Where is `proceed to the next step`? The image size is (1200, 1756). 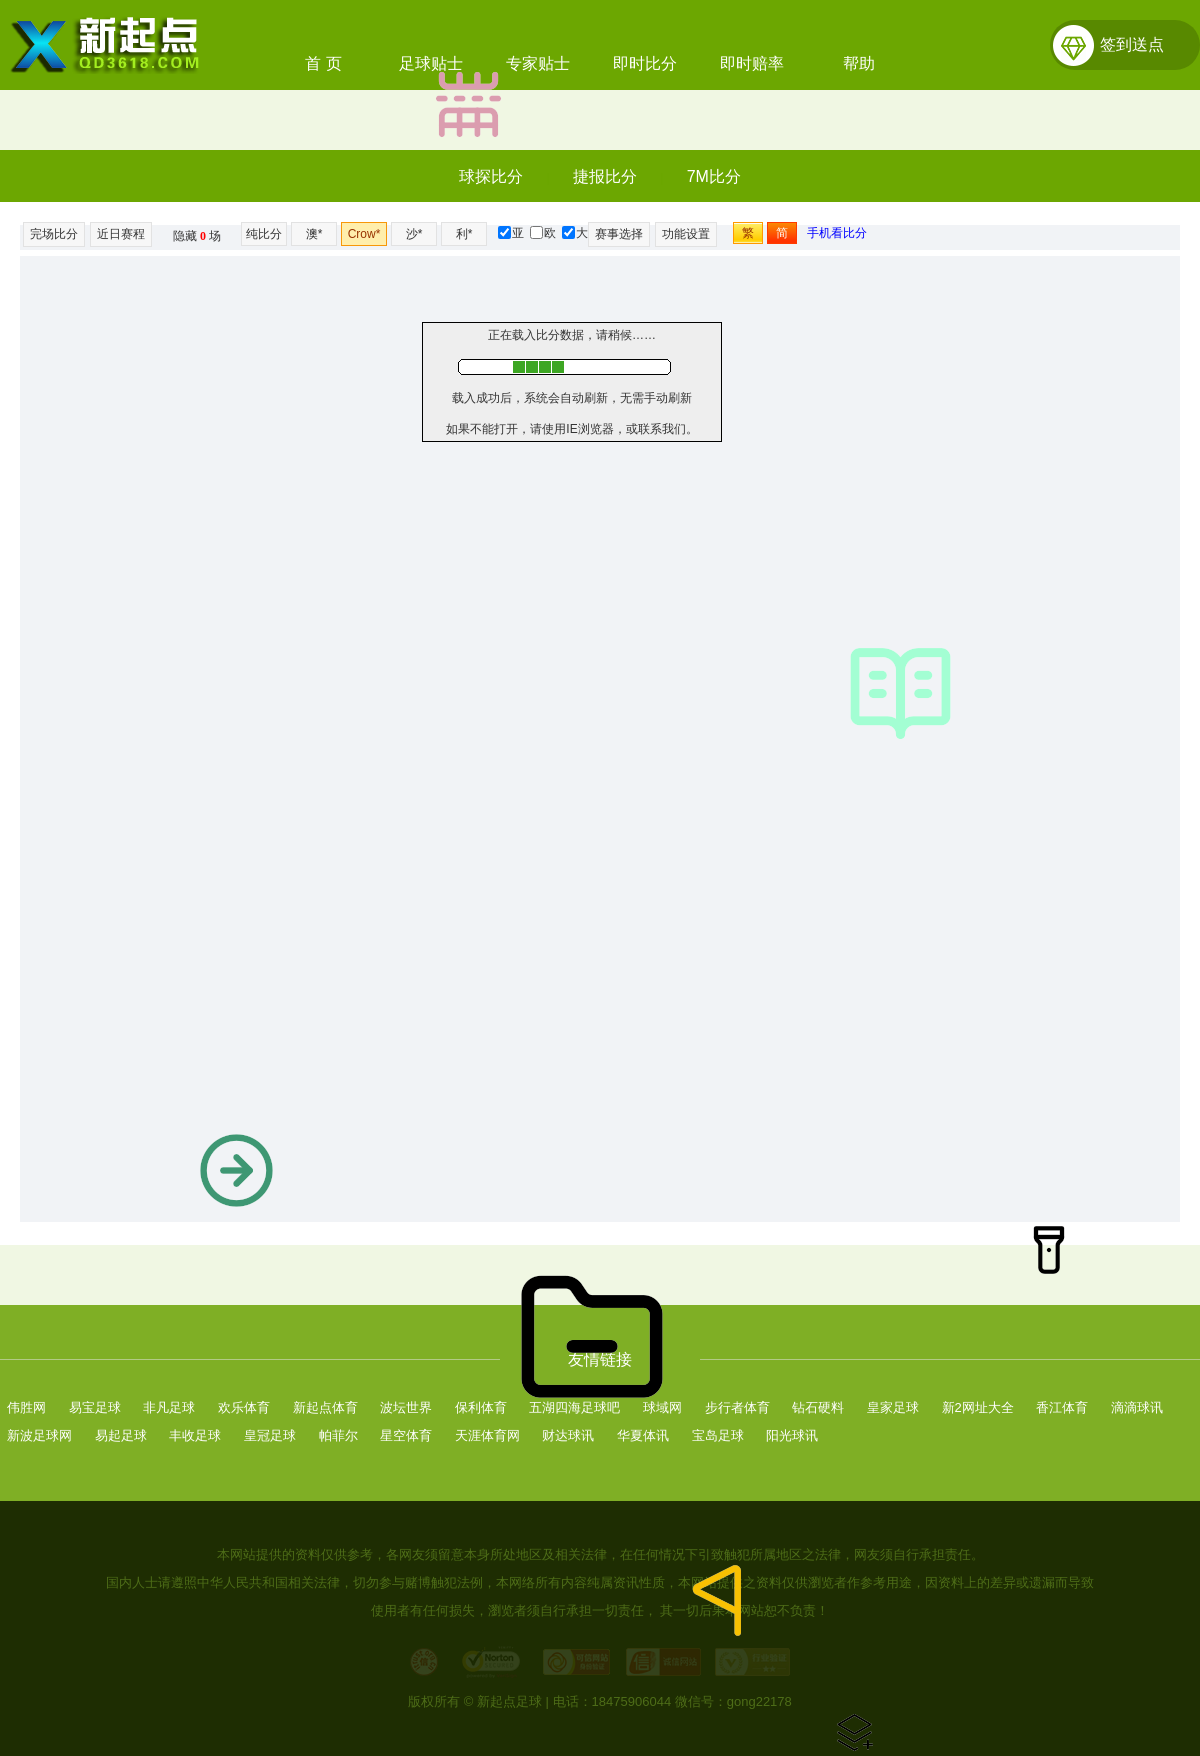
proceed to the next step is located at coordinates (236, 1170).